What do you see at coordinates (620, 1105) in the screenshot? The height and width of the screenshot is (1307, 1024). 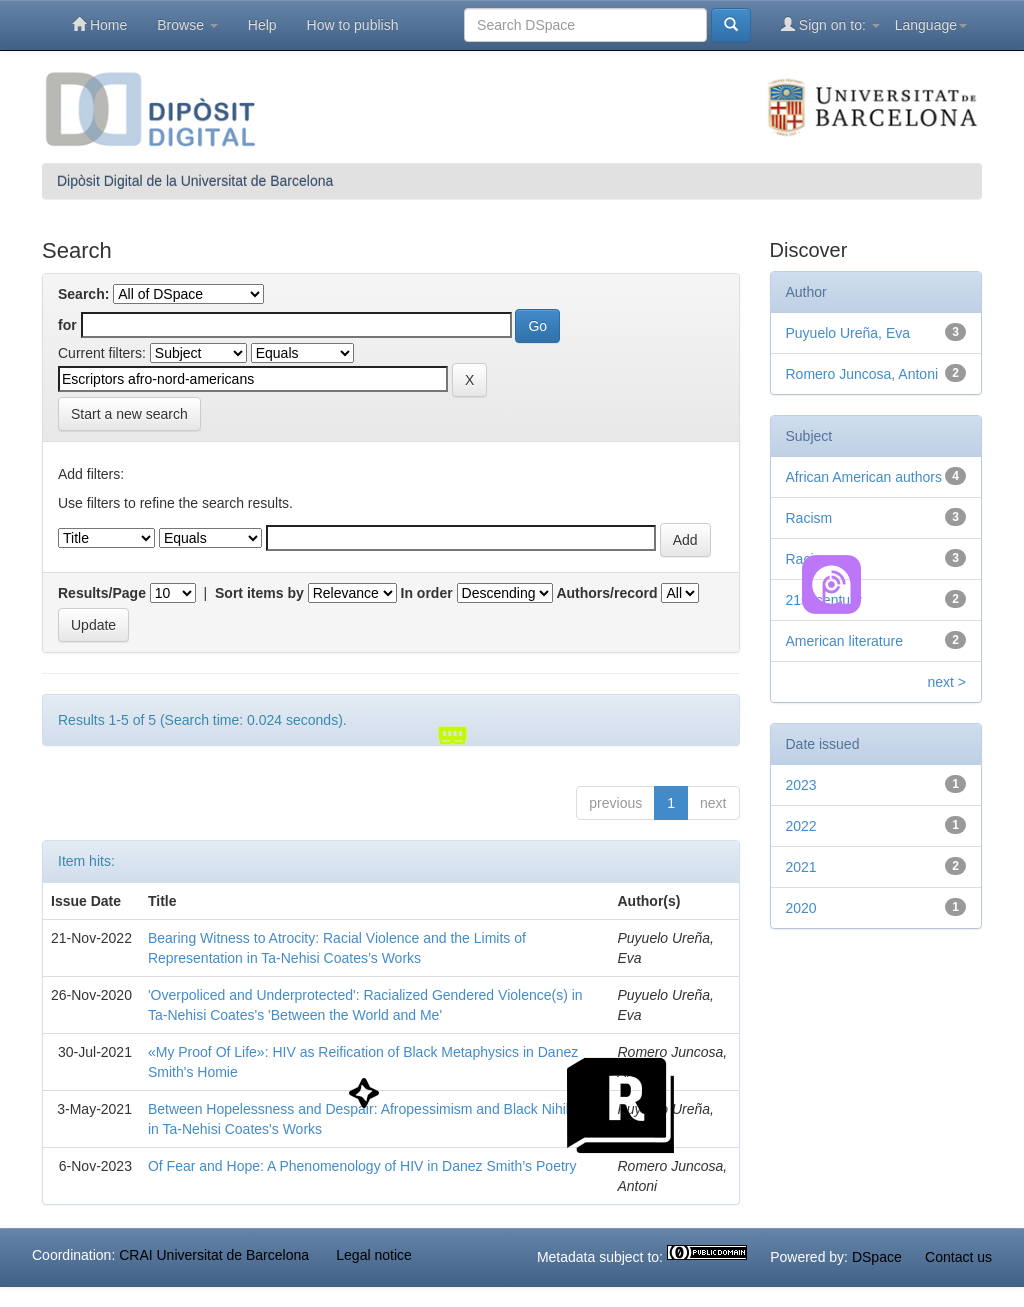 I see `open Autodesk Revit application` at bounding box center [620, 1105].